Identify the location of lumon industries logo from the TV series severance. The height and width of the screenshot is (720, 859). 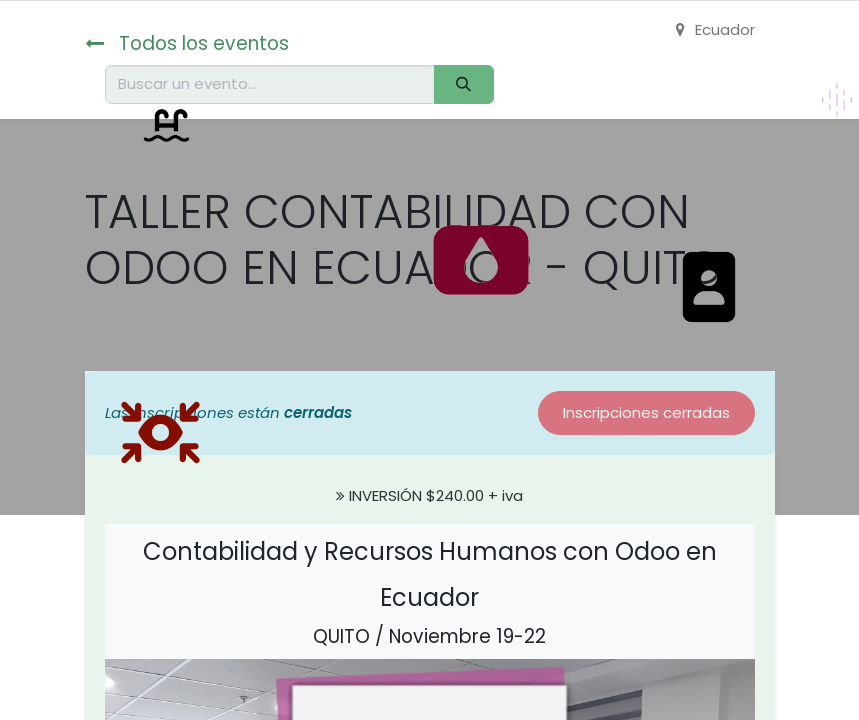
(481, 263).